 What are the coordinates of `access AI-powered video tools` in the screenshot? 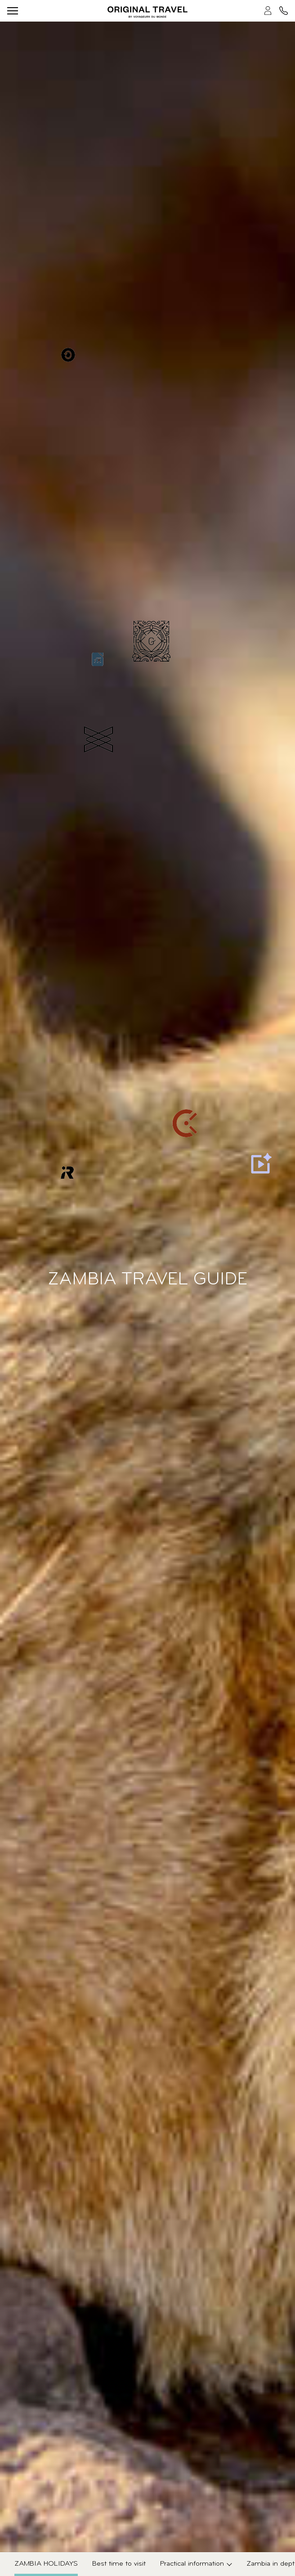 It's located at (260, 1164).